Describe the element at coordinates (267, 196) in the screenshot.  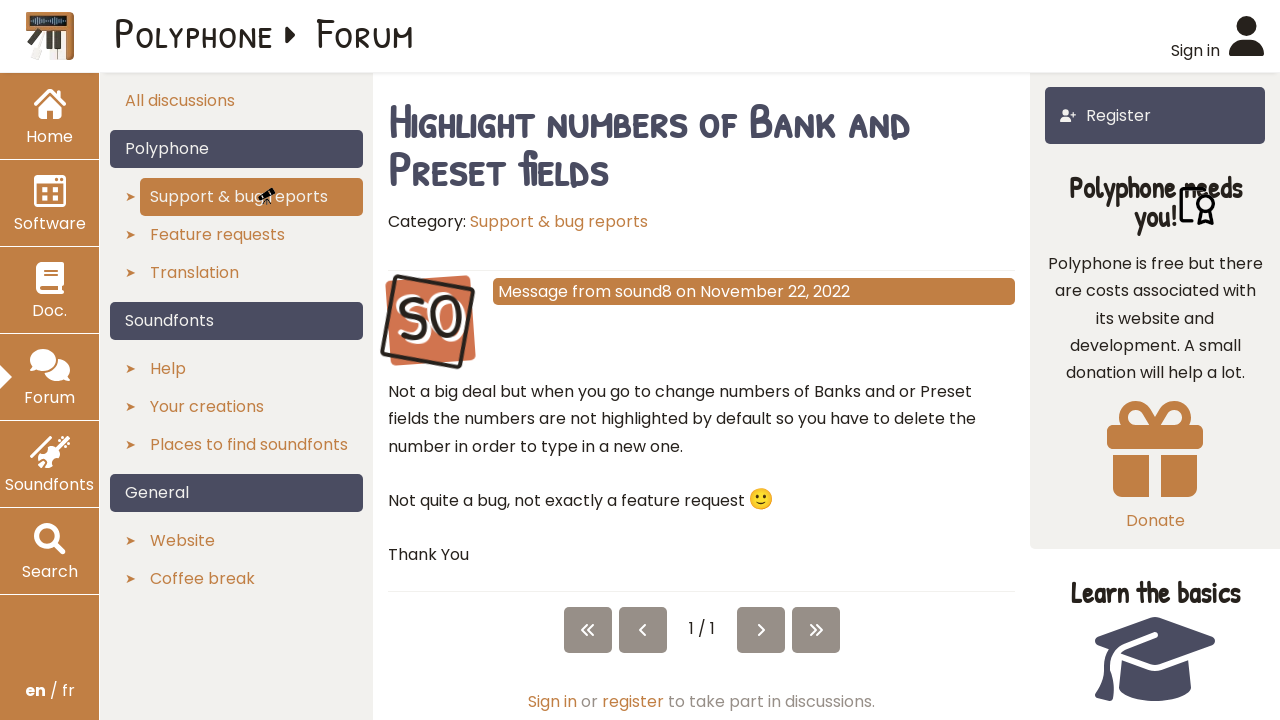
I see `explore or discover new content` at that location.